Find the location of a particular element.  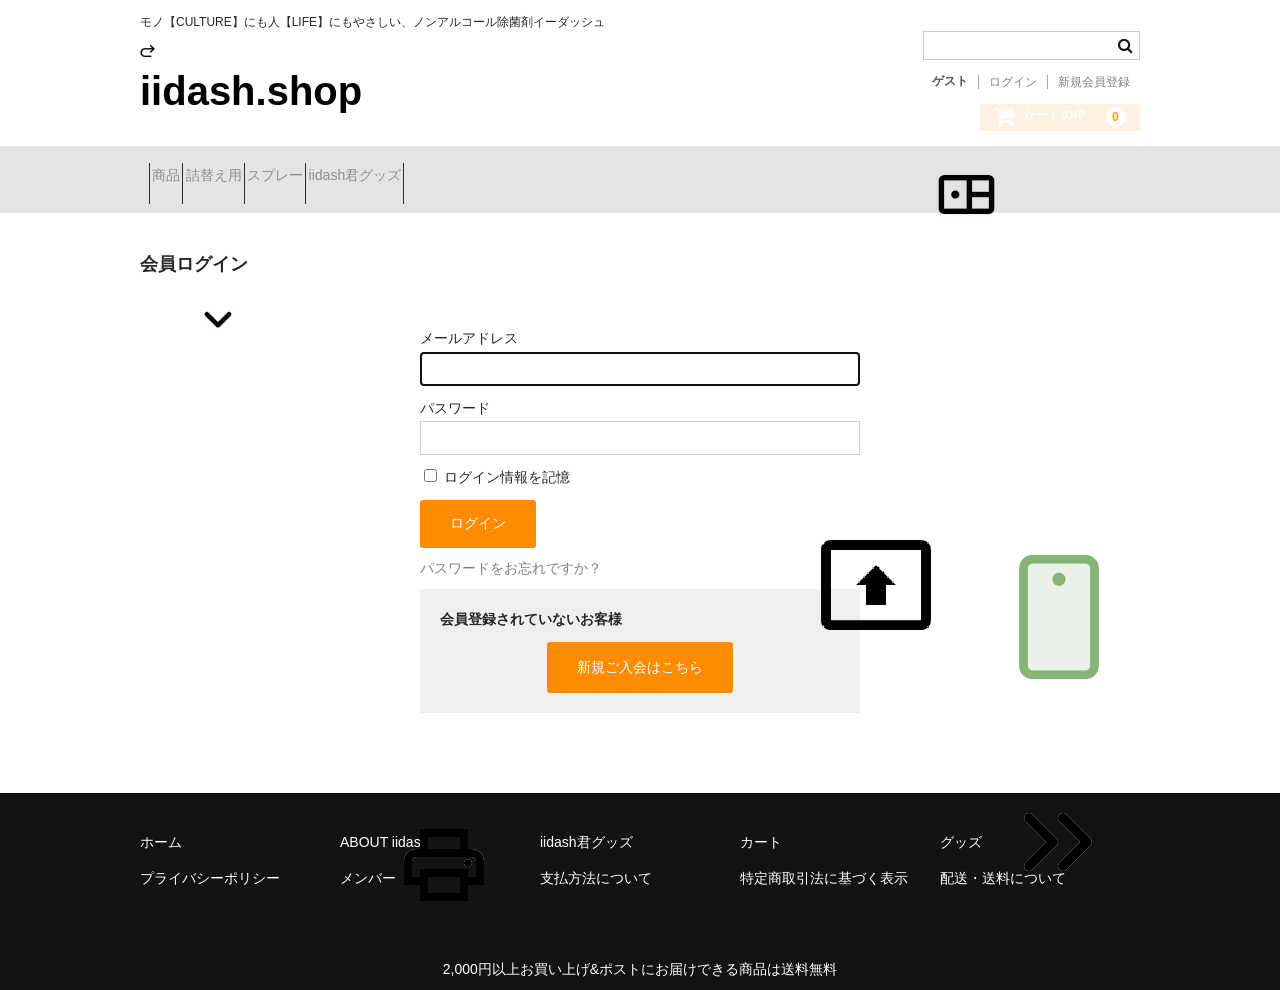

view nearby bento or lunch spots is located at coordinates (966, 194).